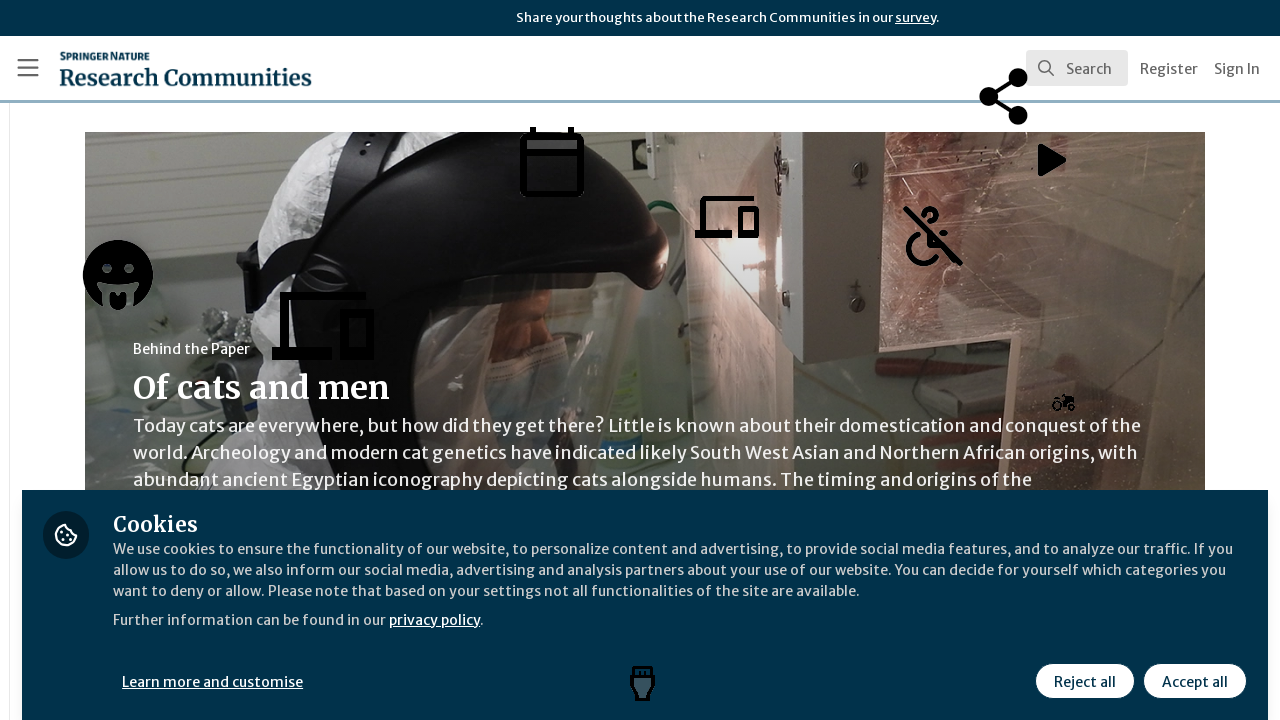 The width and height of the screenshot is (1280, 720). What do you see at coordinates (1052, 160) in the screenshot?
I see `play media or video content` at bounding box center [1052, 160].